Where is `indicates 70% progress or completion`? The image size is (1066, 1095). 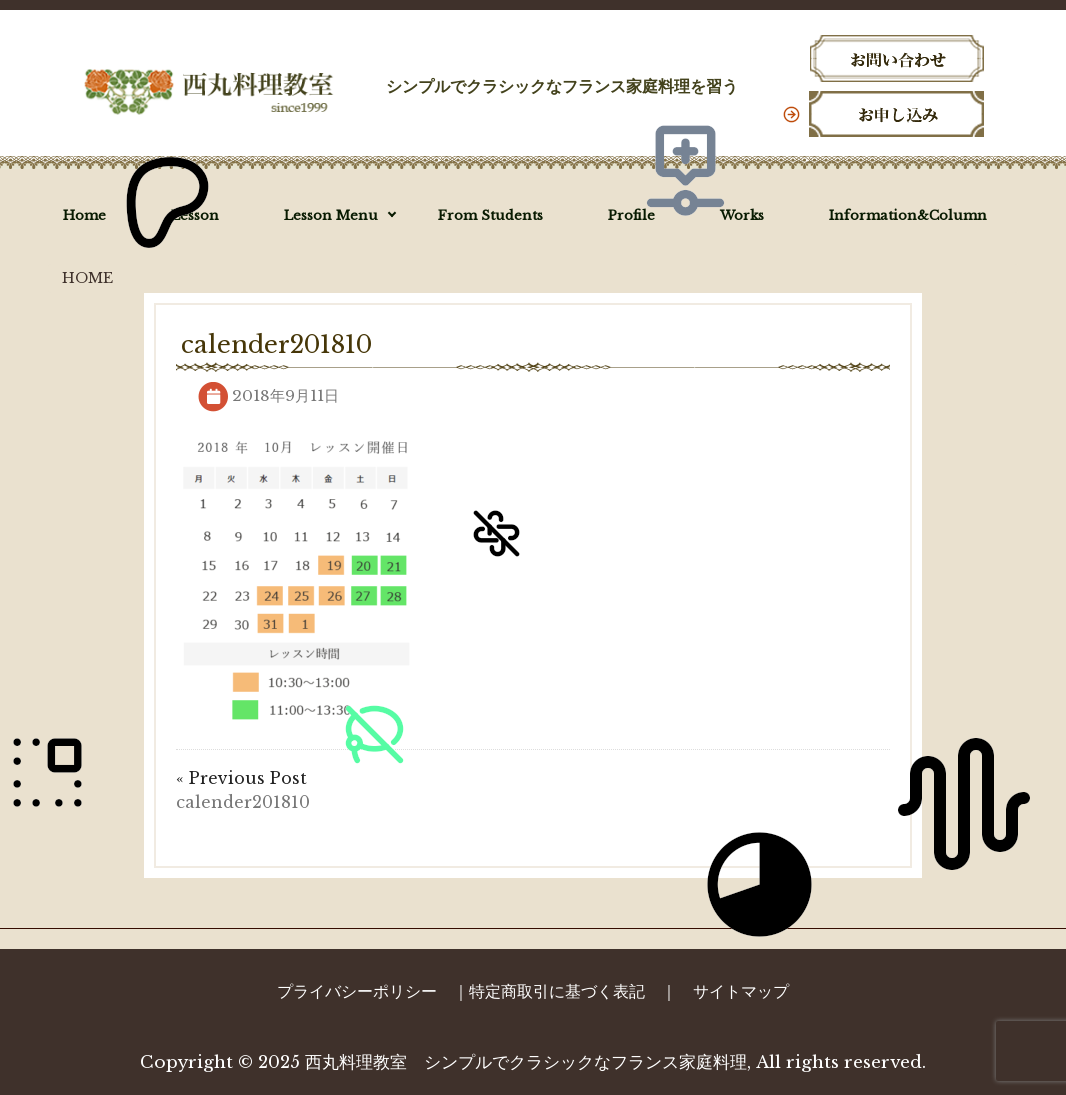 indicates 70% progress or completion is located at coordinates (759, 884).